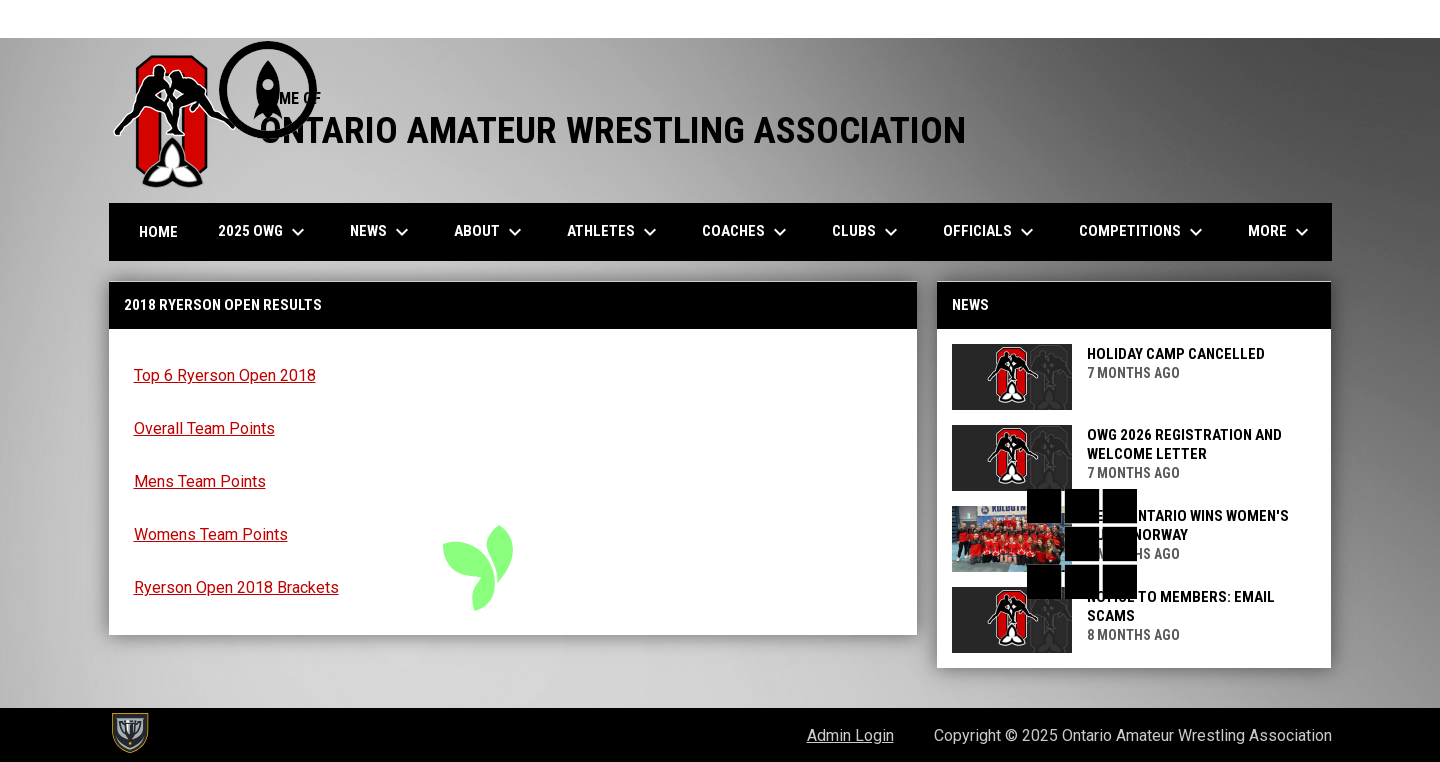  Describe the element at coordinates (1082, 544) in the screenshot. I see `pnpm package manager logo` at that location.